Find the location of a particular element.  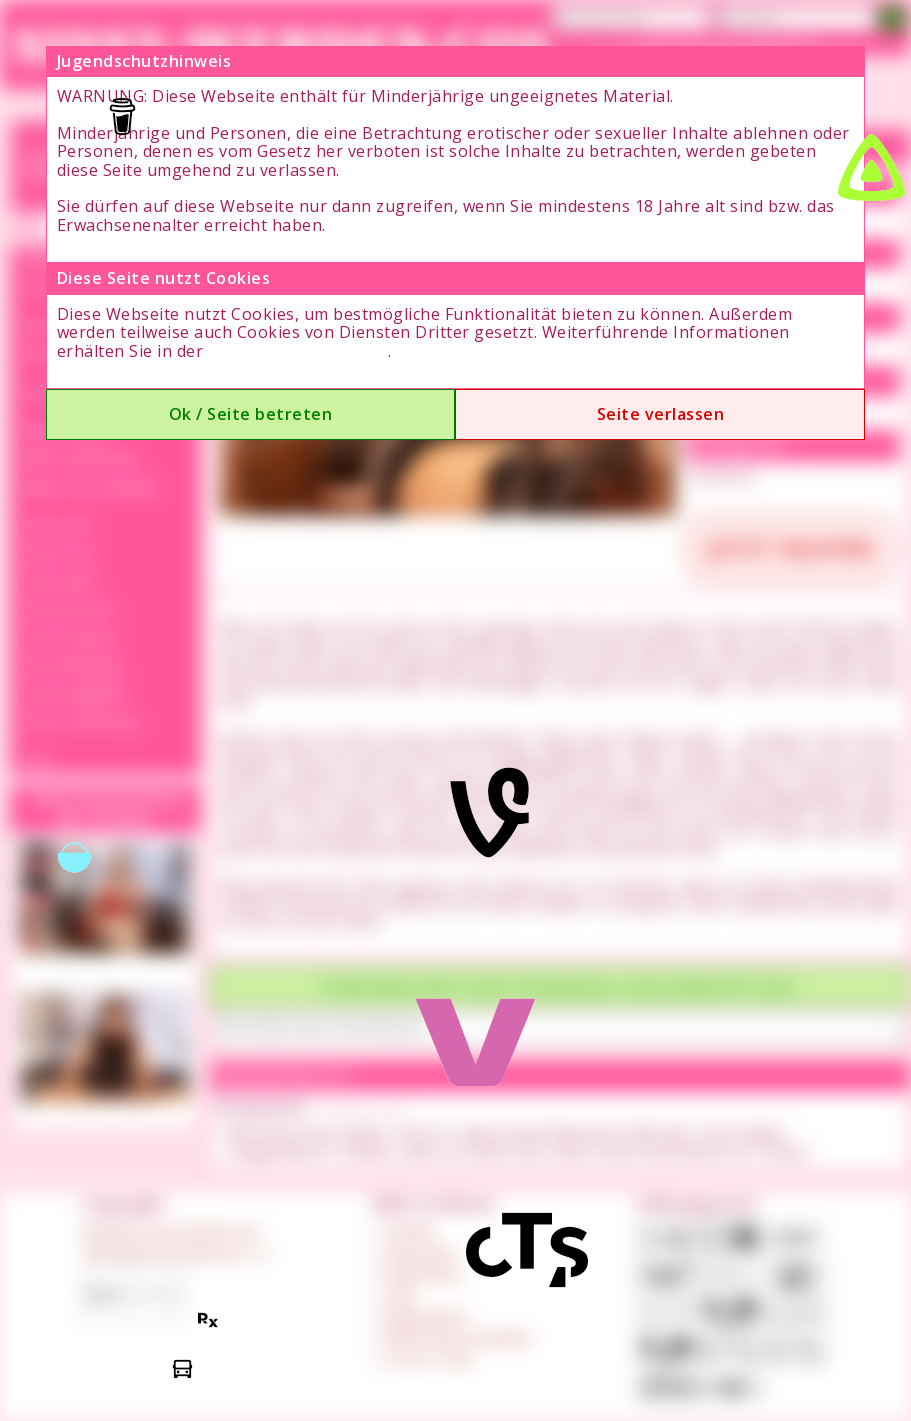

CTS corporation logo is located at coordinates (527, 1250).